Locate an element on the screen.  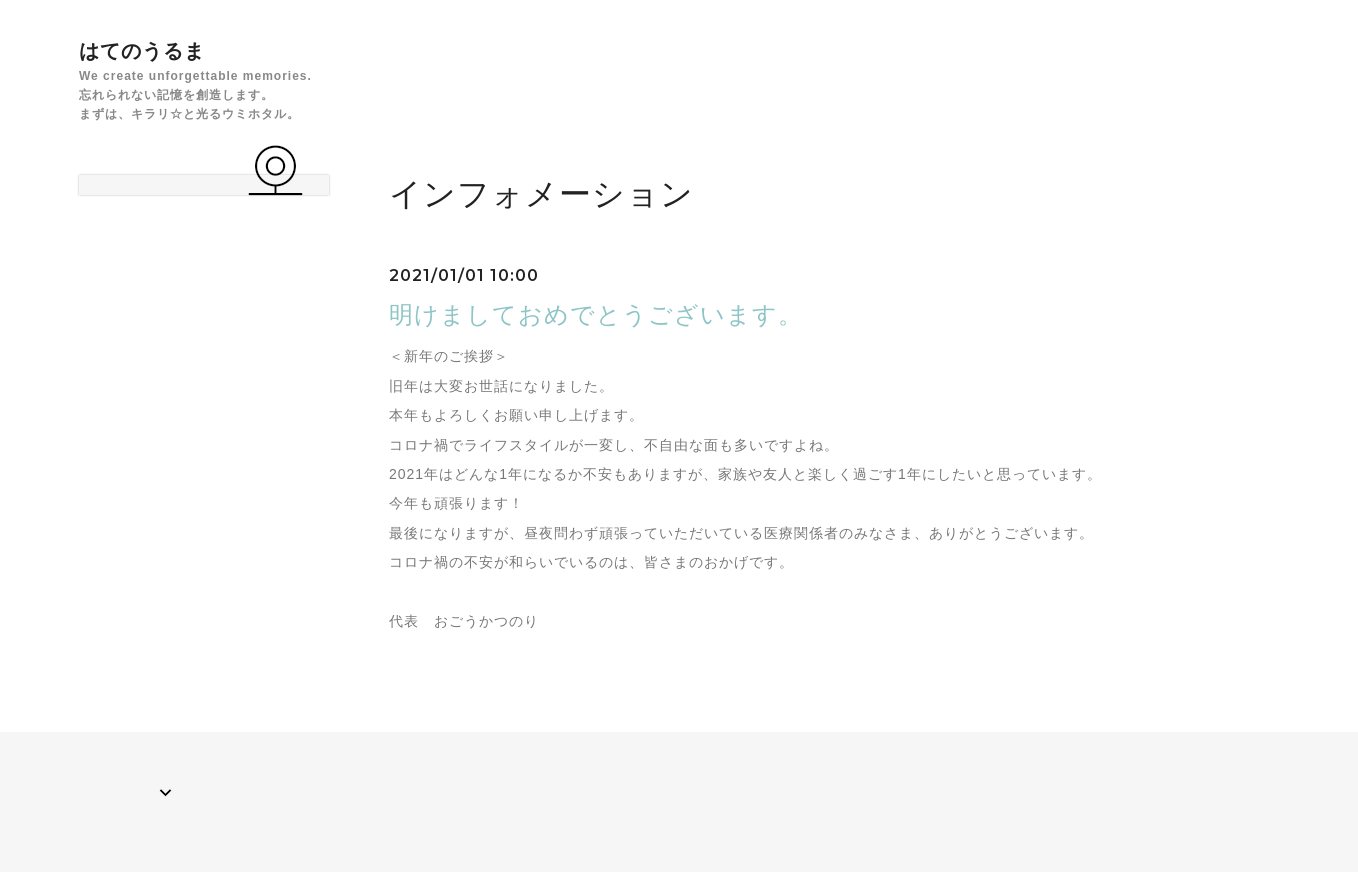
expand to show more content is located at coordinates (165, 792).